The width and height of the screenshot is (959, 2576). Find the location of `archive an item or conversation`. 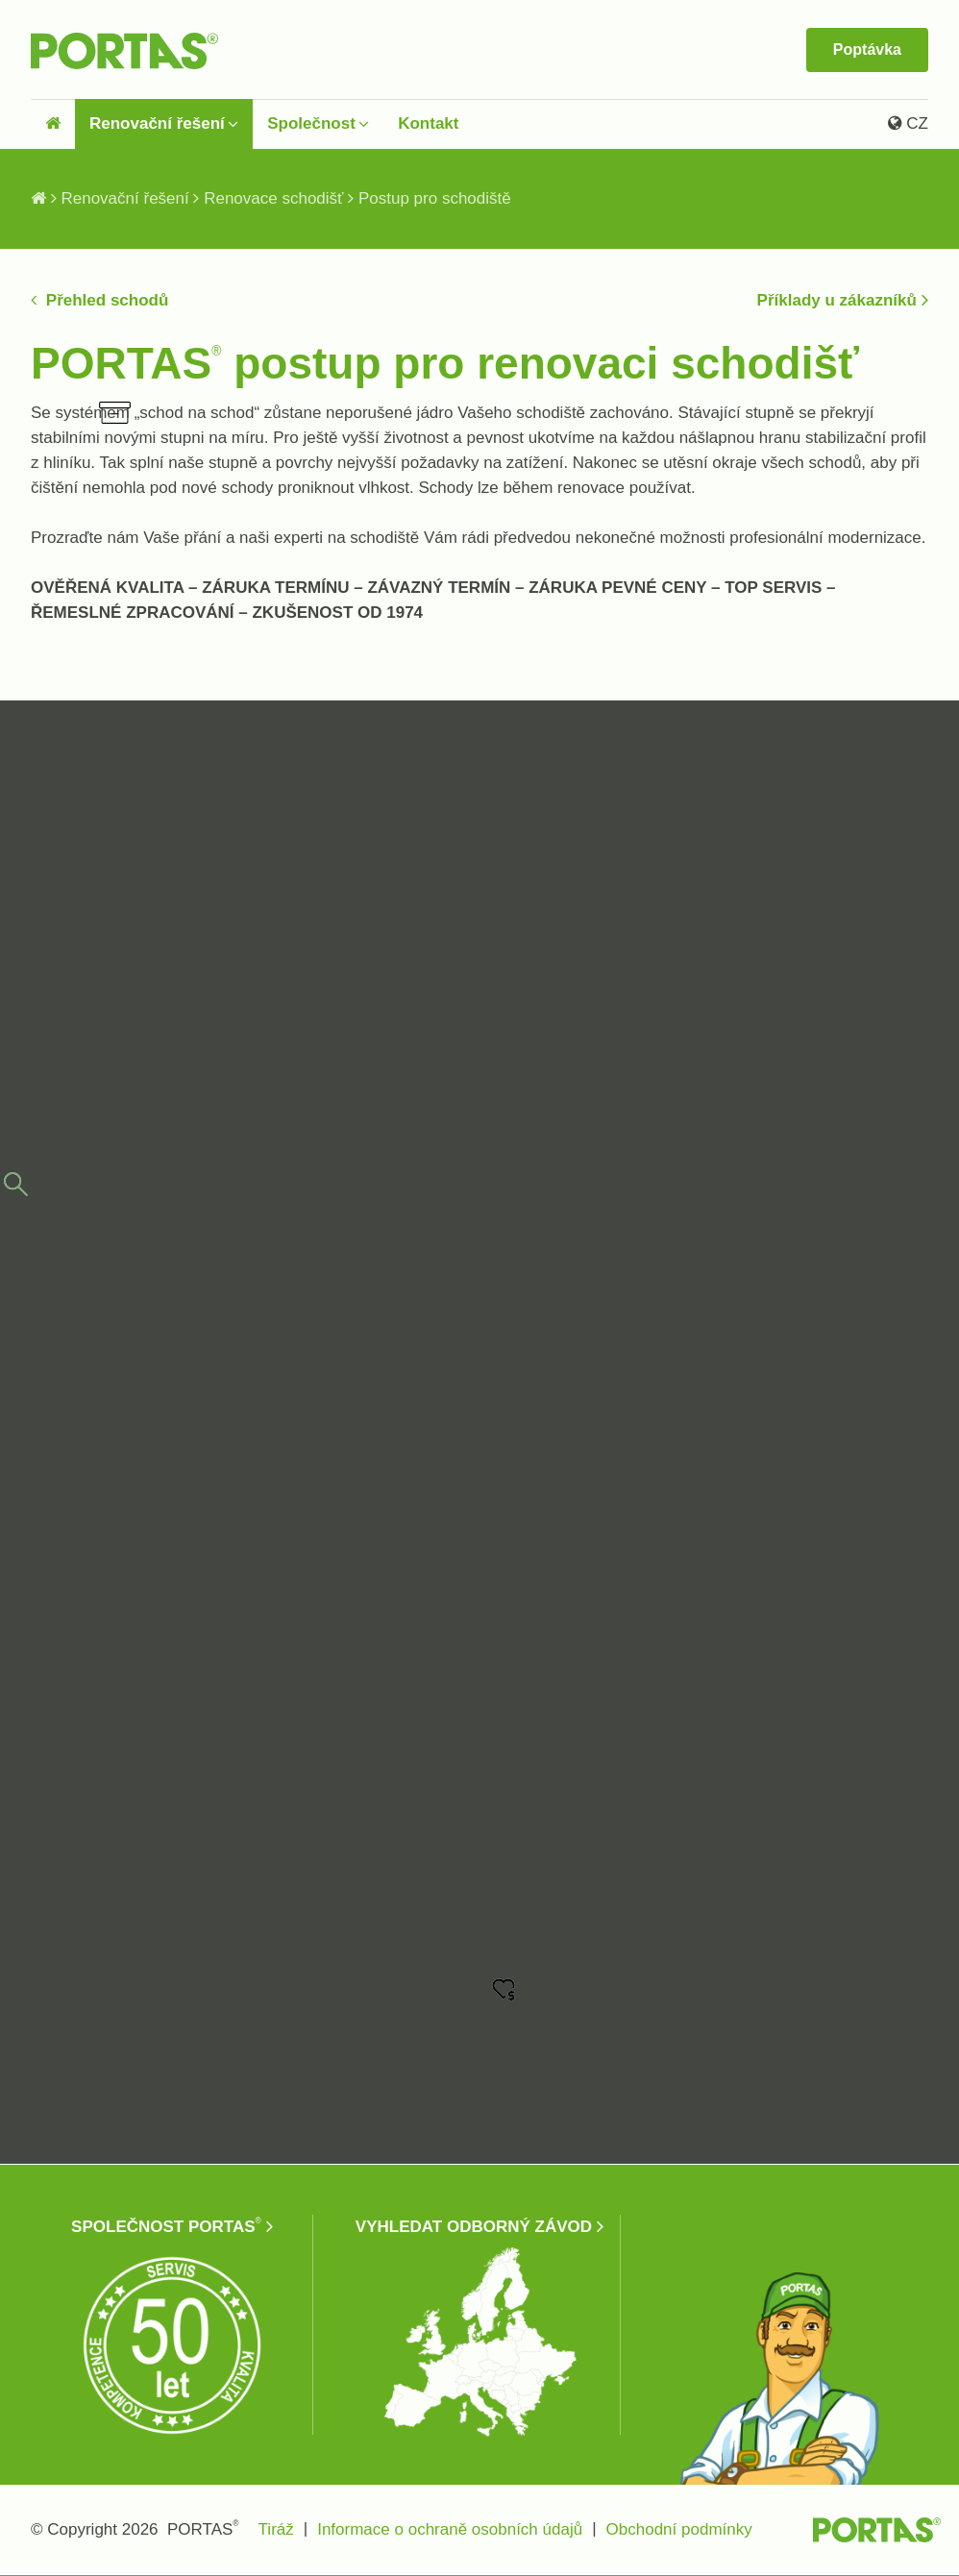

archive an item or conversation is located at coordinates (114, 412).